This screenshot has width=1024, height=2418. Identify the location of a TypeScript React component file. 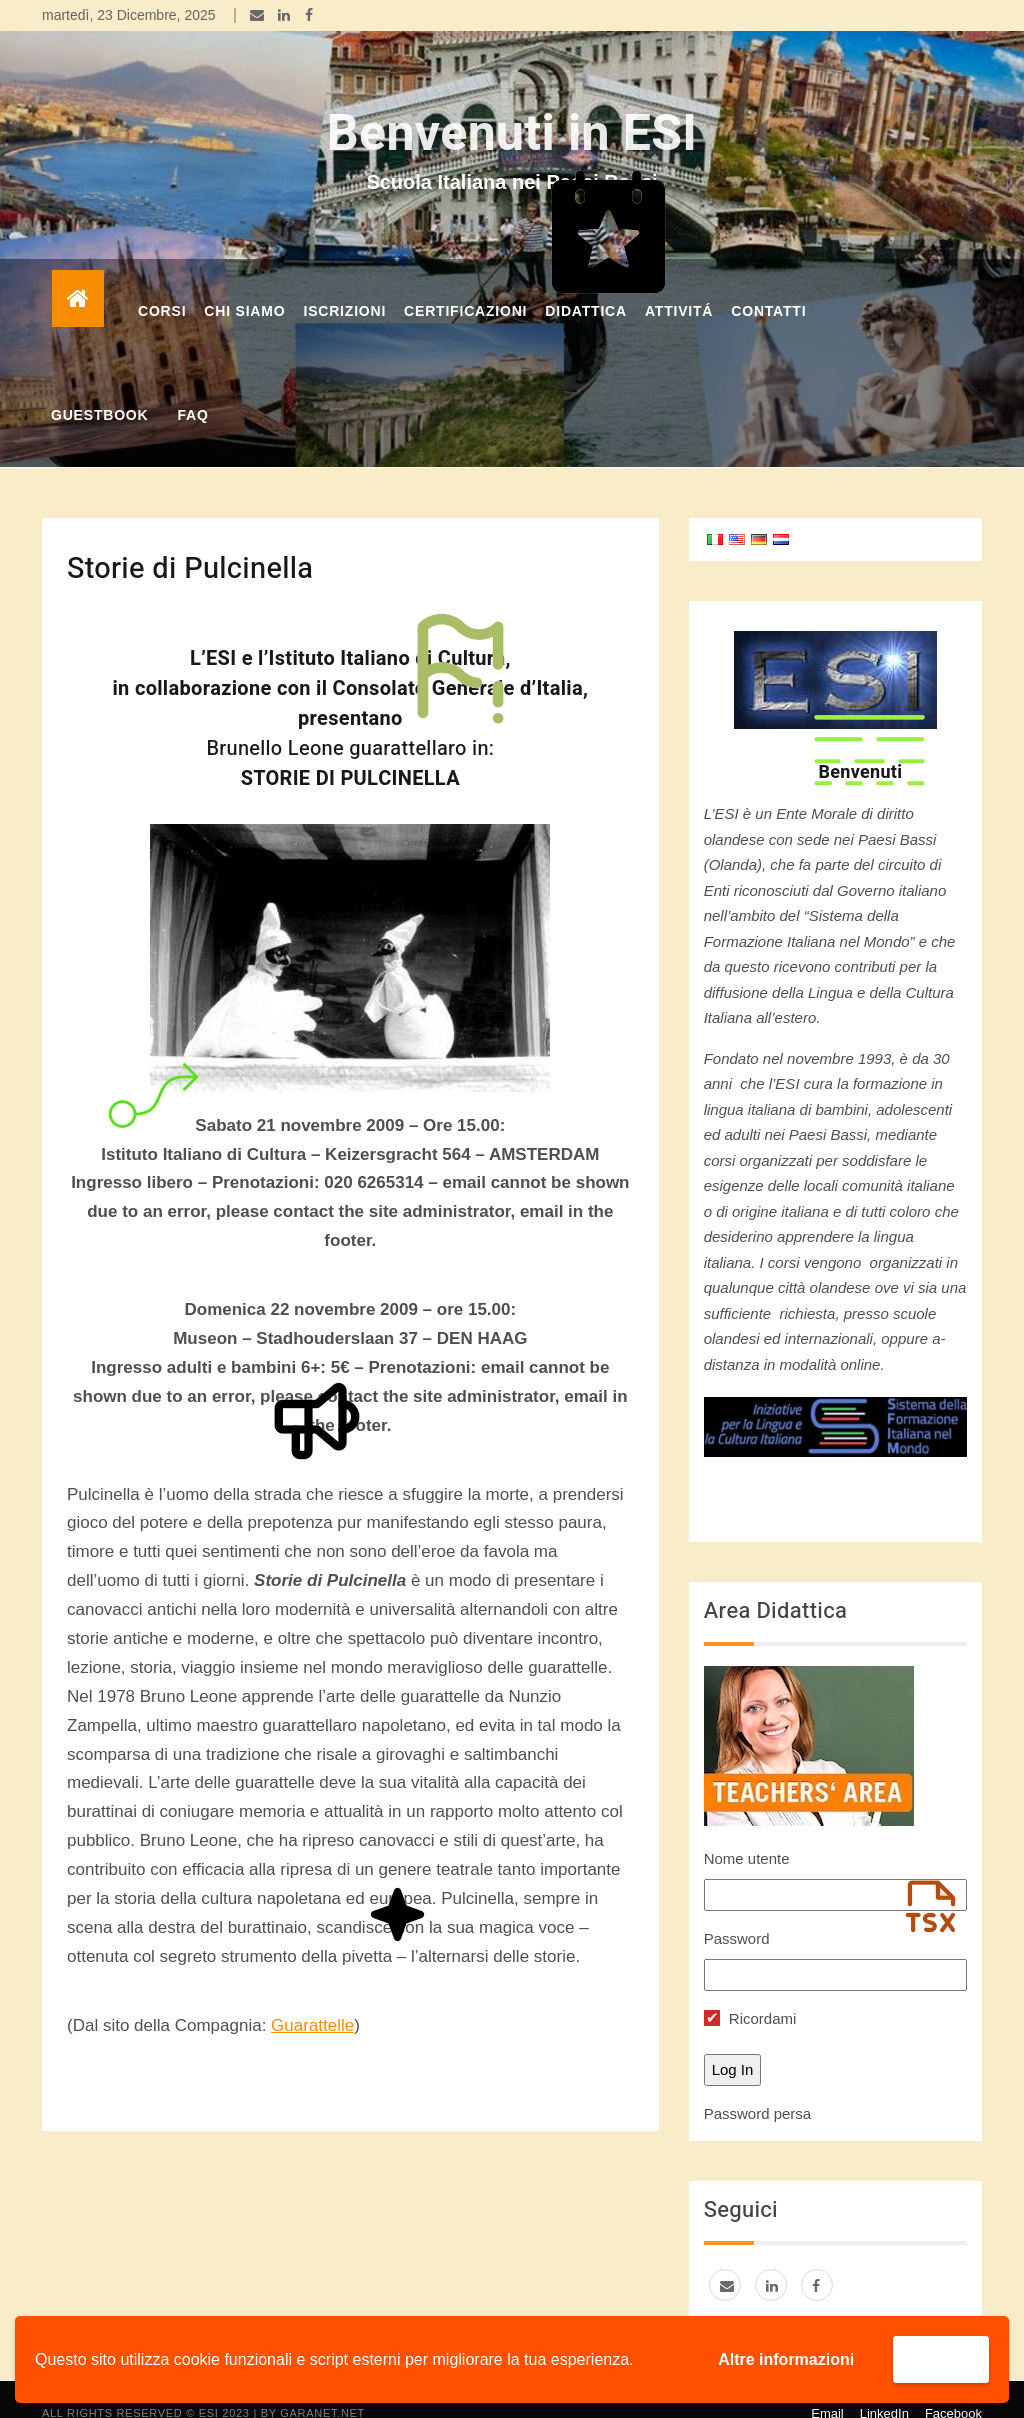
(931, 1908).